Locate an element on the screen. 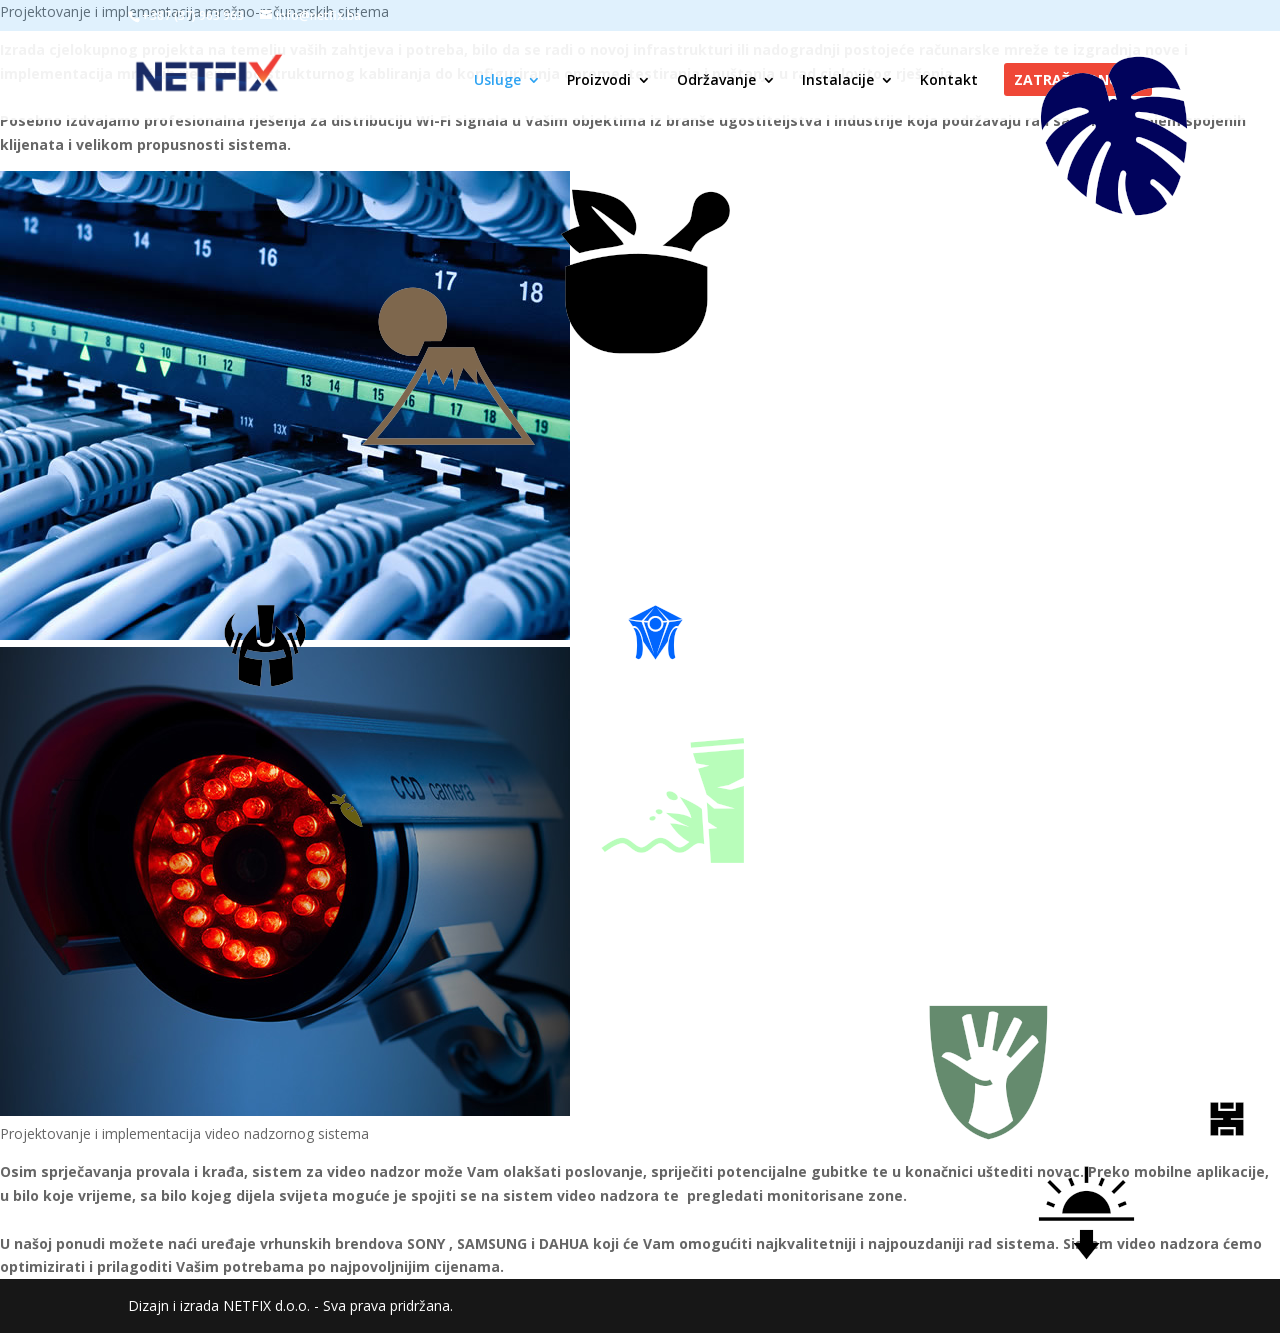 Image resolution: width=1280 pixels, height=1333 pixels. indicates coastal or cliff terrain in a game map is located at coordinates (672, 791).